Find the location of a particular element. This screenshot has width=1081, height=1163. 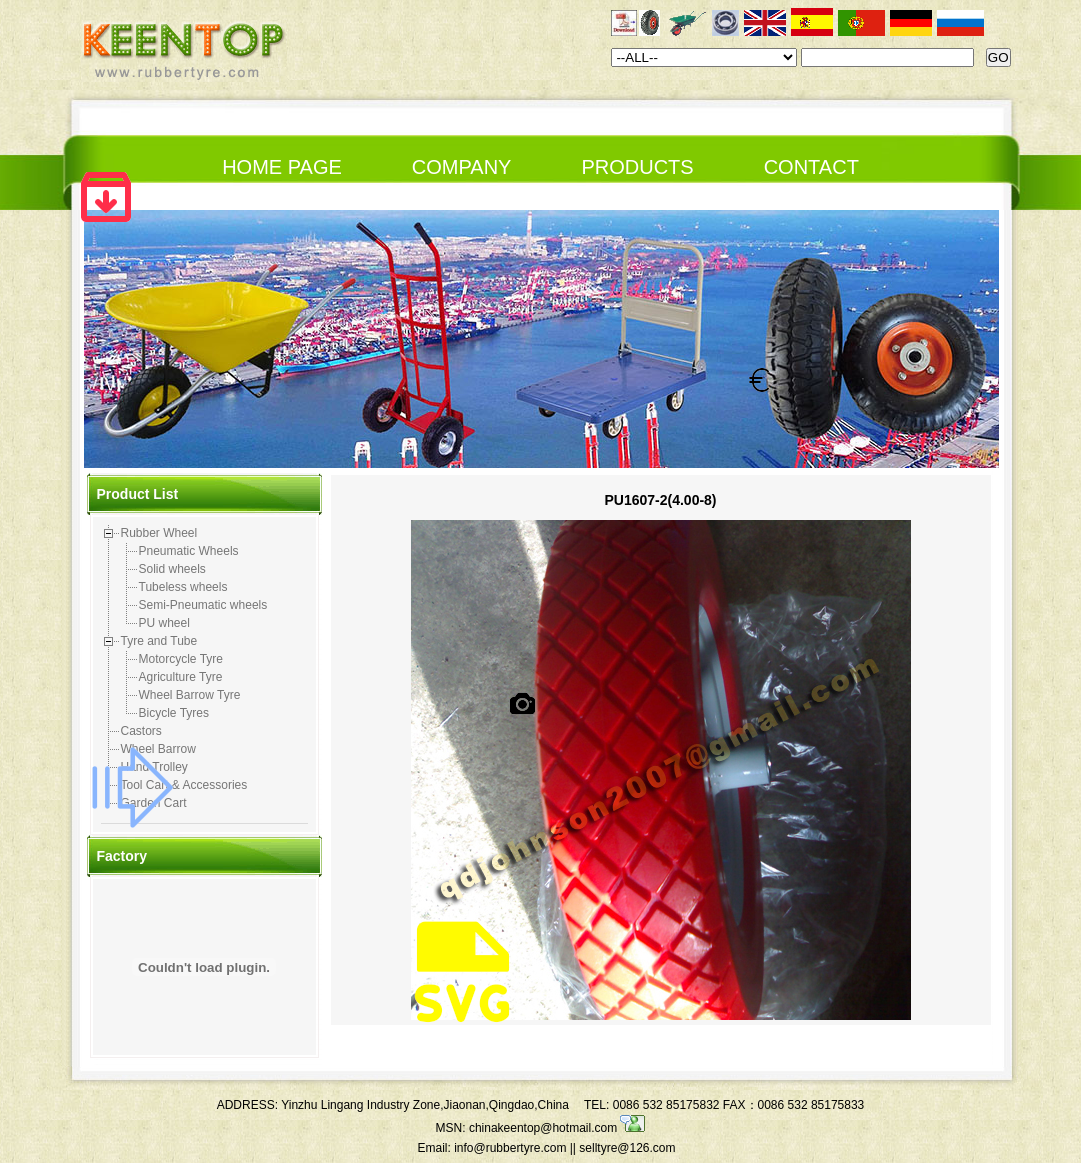

download to local storage is located at coordinates (106, 197).